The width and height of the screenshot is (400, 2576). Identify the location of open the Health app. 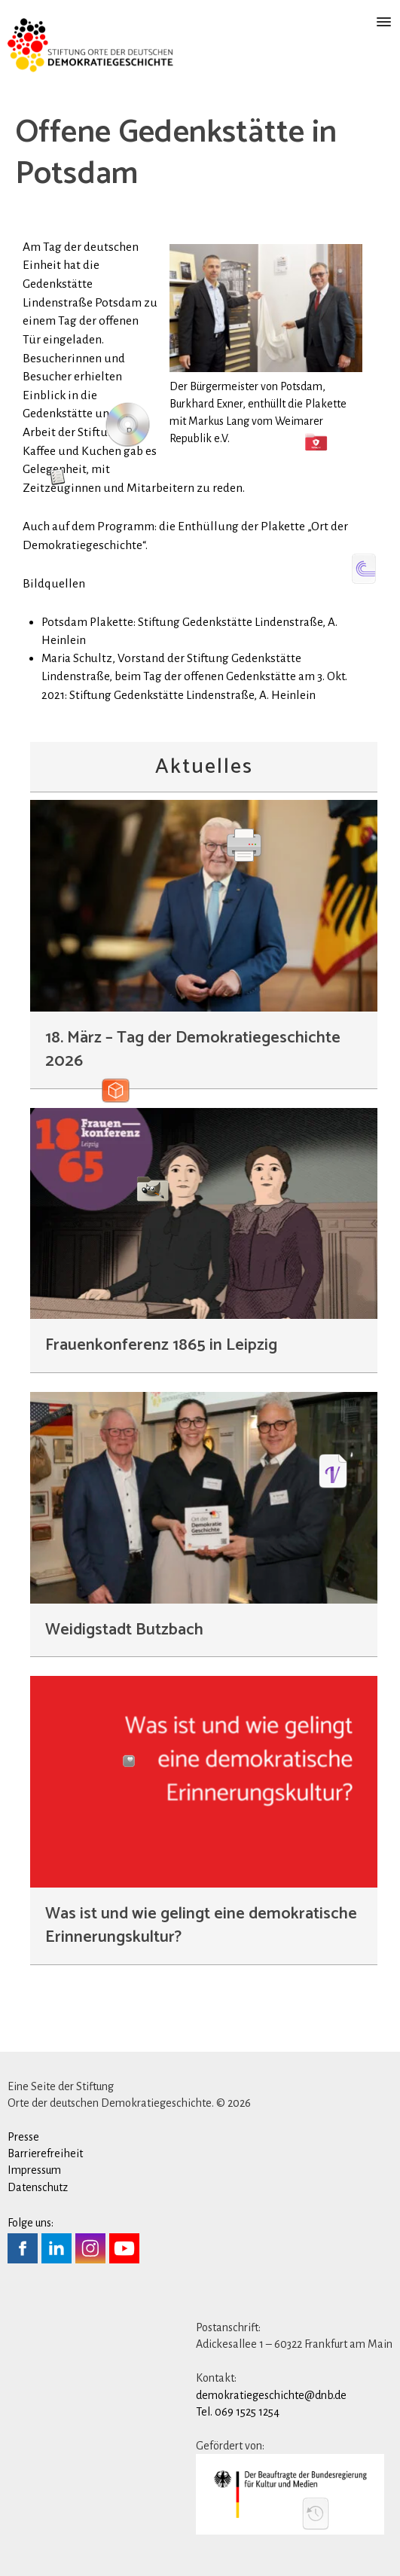
(129, 1761).